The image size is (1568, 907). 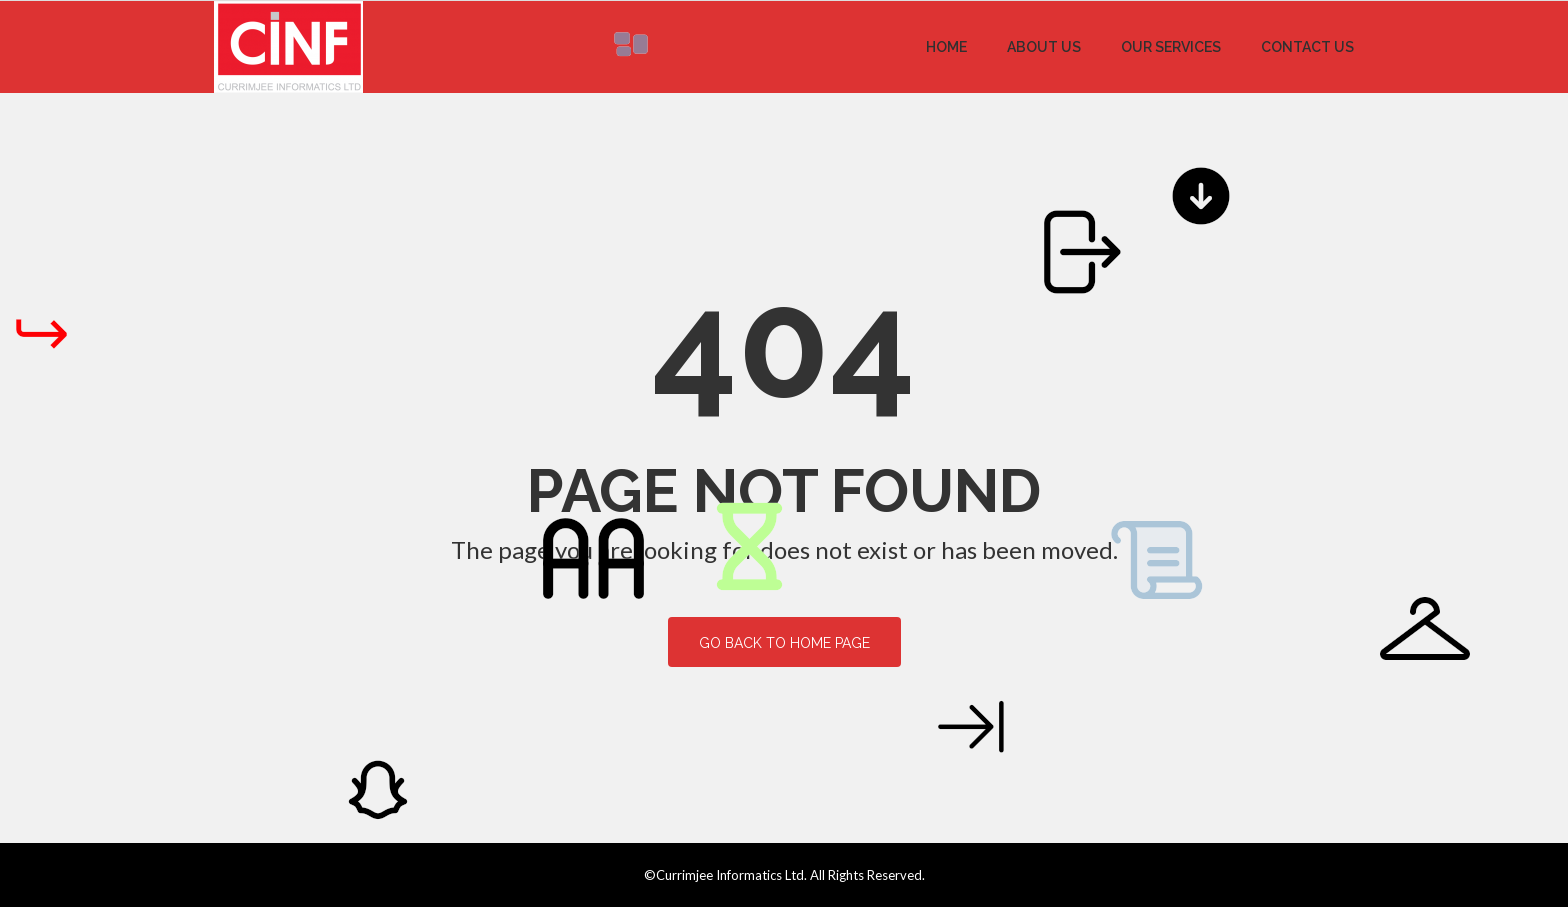 What do you see at coordinates (749, 546) in the screenshot?
I see `indicates loading or processing in progress` at bounding box center [749, 546].